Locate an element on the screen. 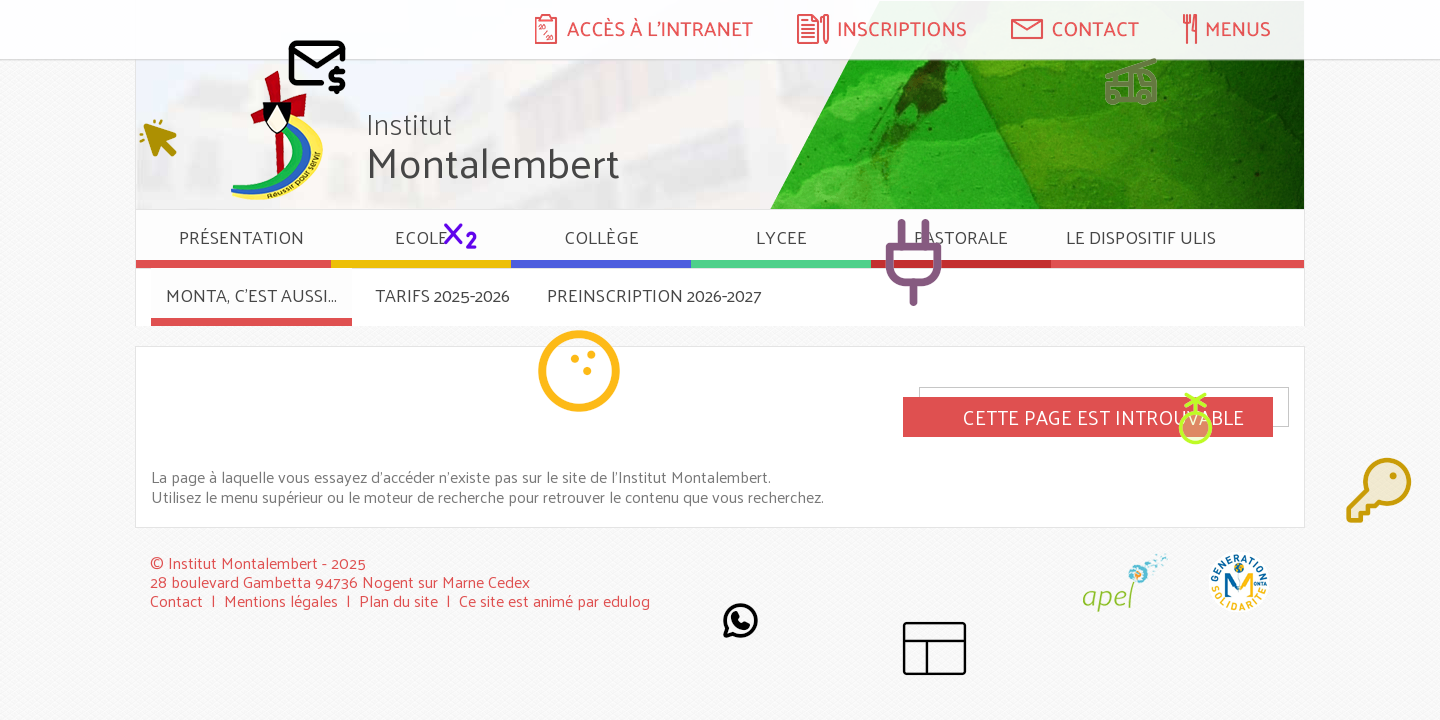 Image resolution: width=1440 pixels, height=720 pixels. access bowling or sports-related features is located at coordinates (579, 371).